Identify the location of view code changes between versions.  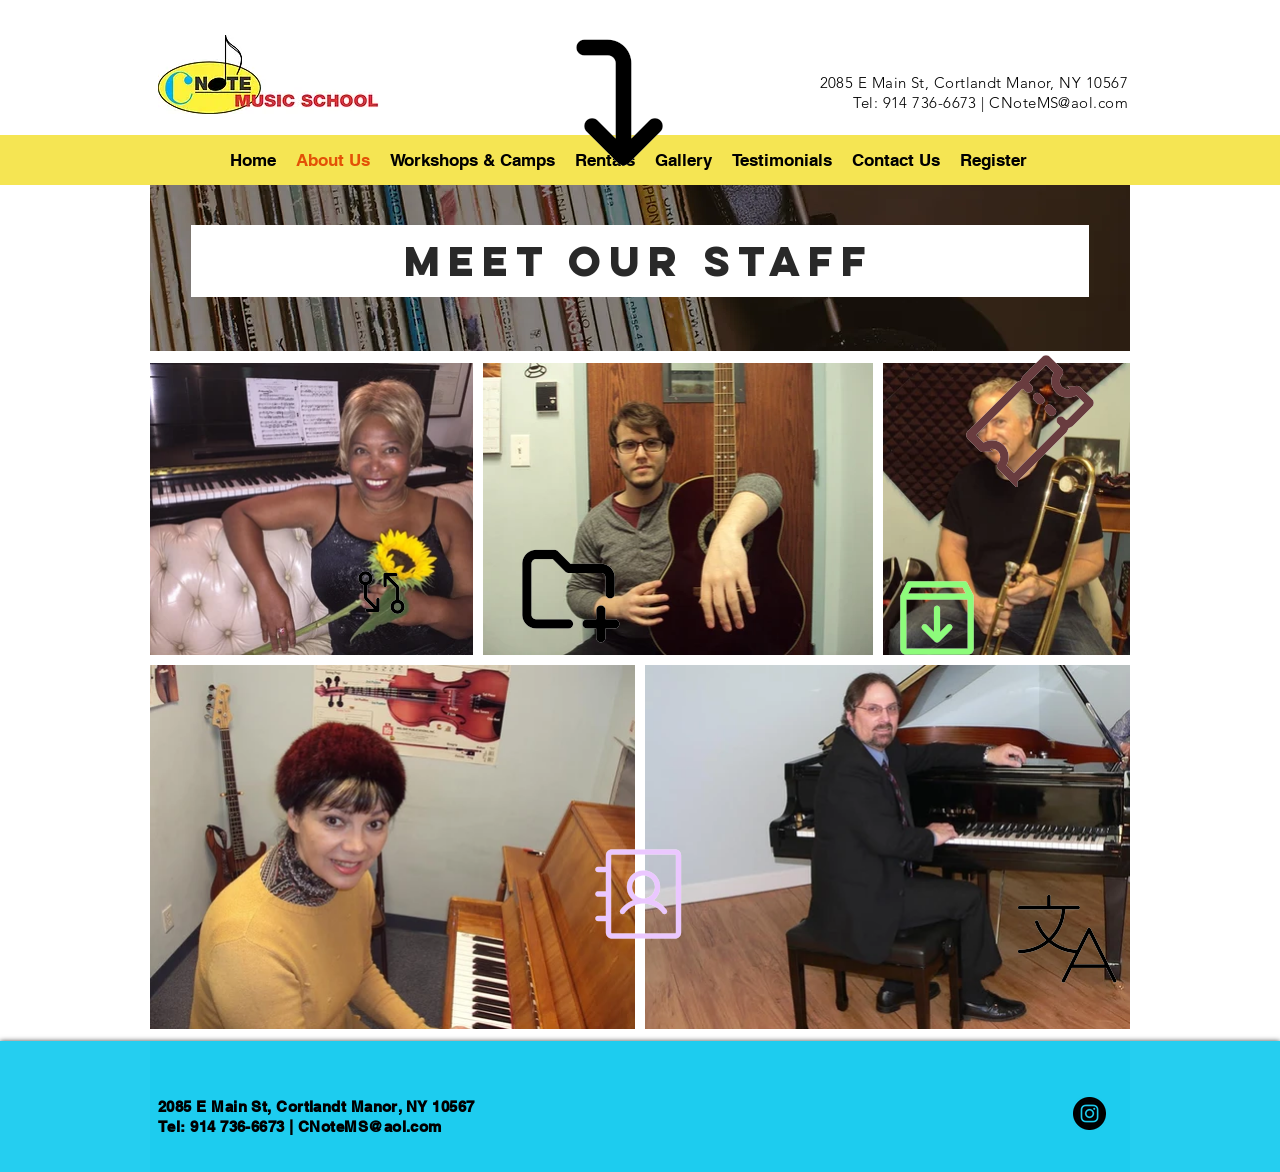
(381, 592).